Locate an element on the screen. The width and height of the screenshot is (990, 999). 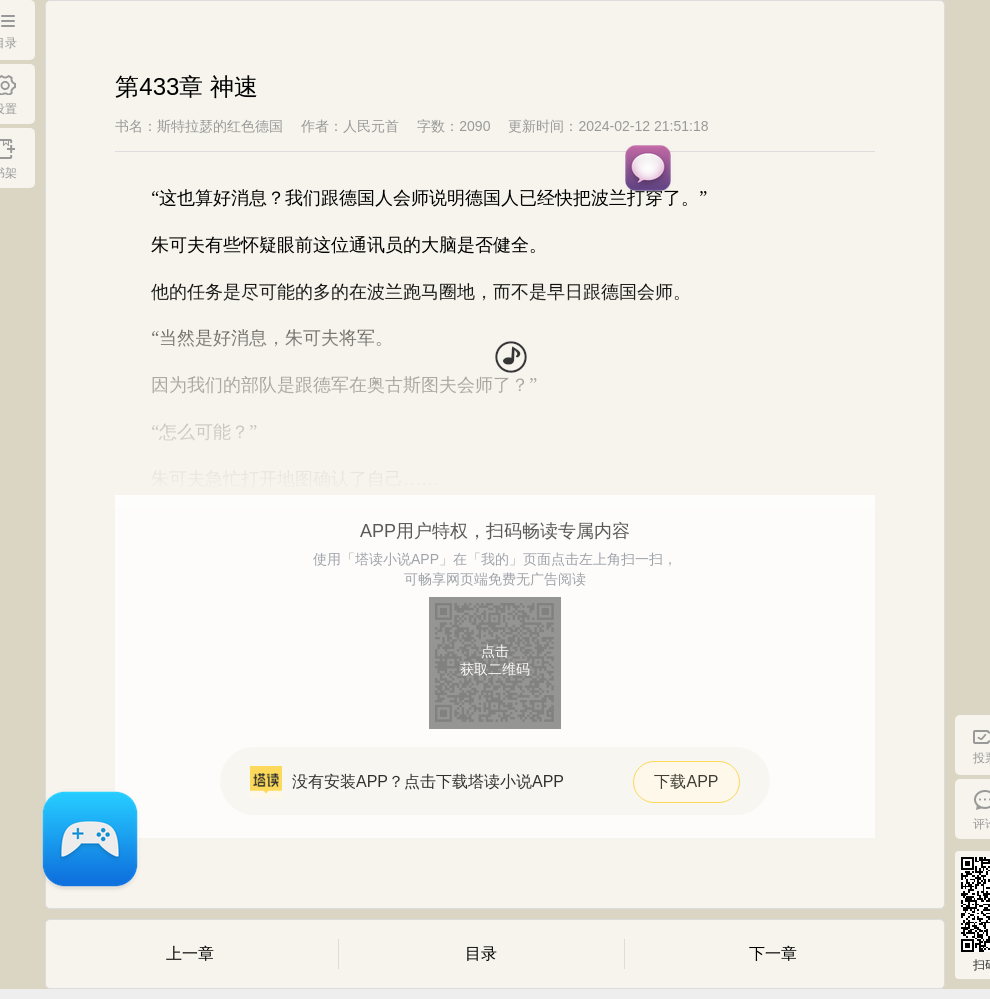
open pcsx playstation emulator is located at coordinates (90, 839).